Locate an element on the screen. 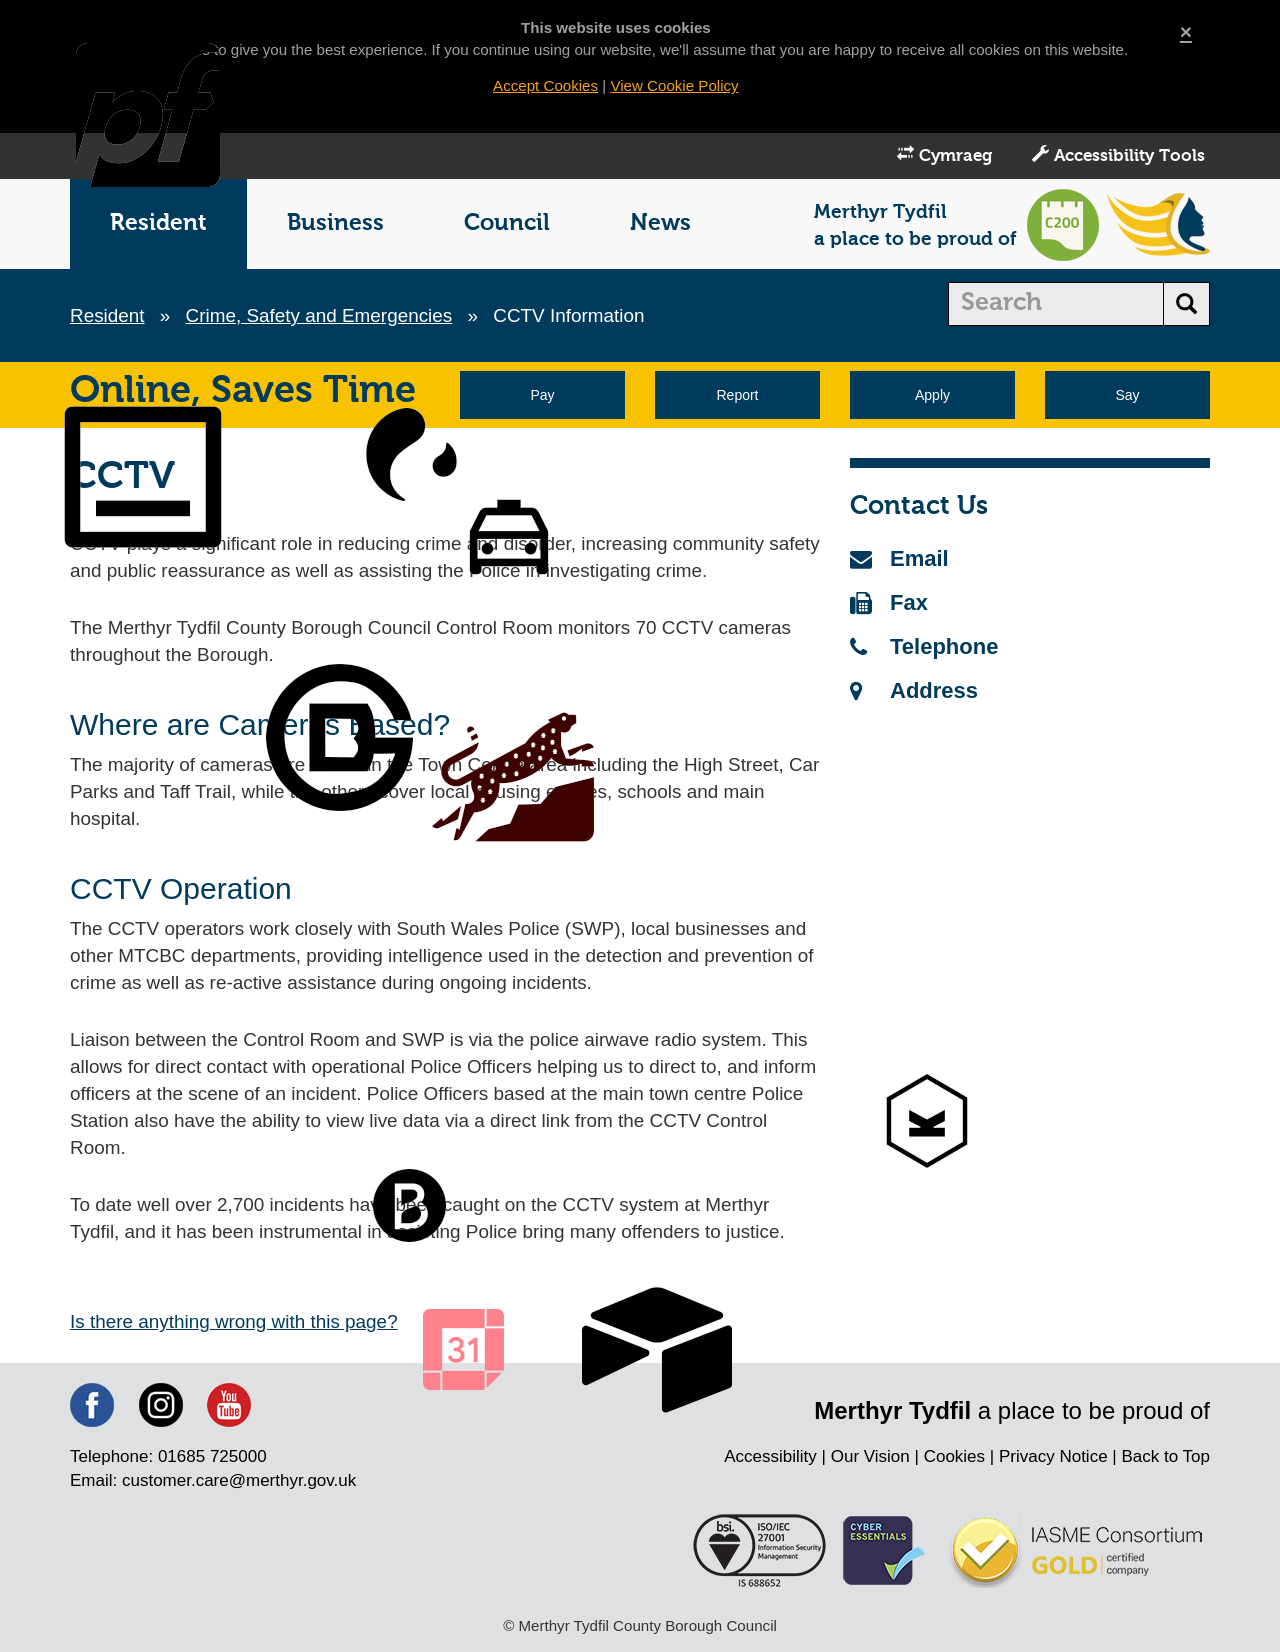  switch to bottom panel layout is located at coordinates (143, 477).